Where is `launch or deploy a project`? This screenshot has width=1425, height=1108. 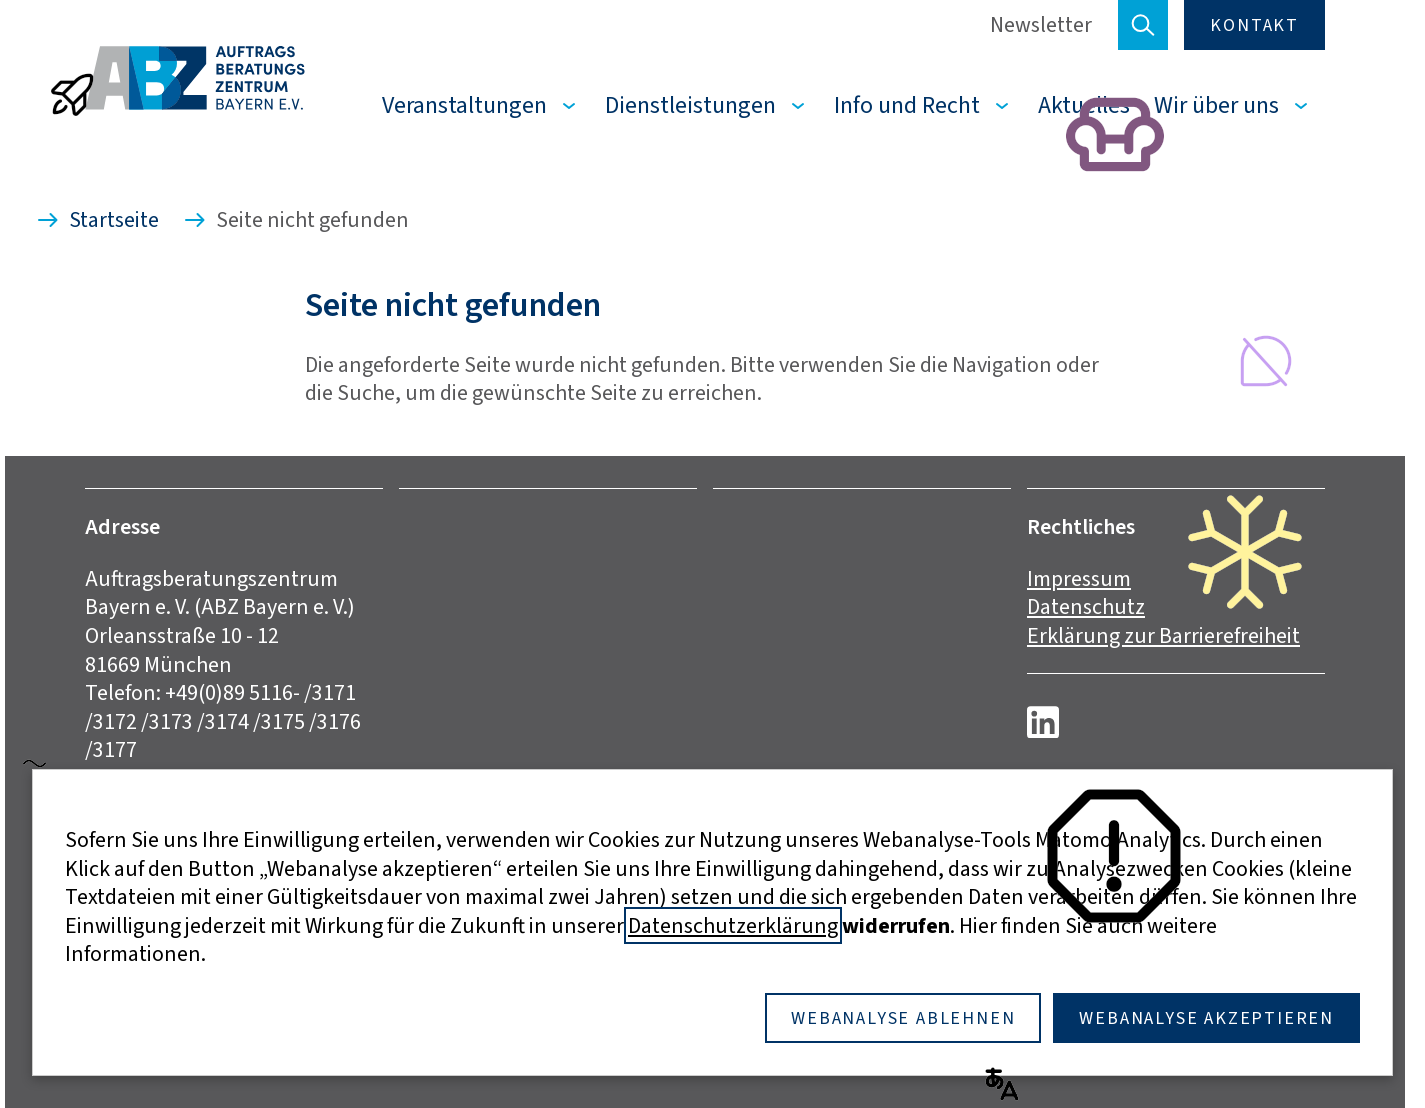
launch or deploy a project is located at coordinates (73, 94).